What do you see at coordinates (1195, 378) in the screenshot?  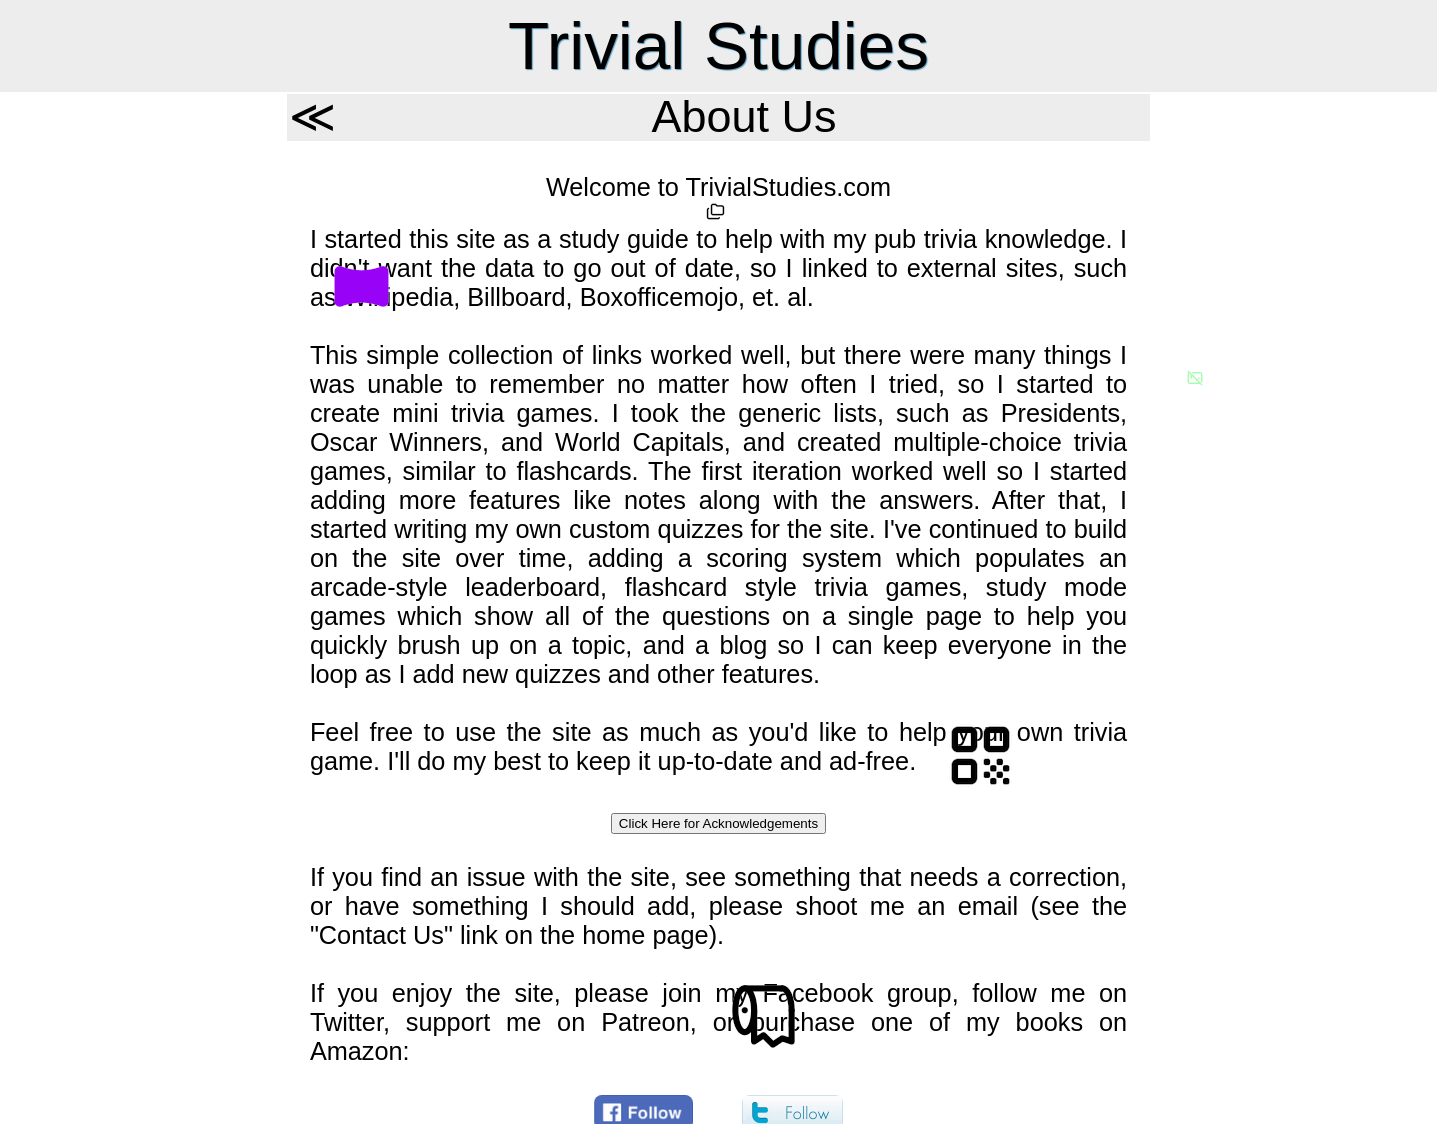 I see `disable aspect ratio lock` at bounding box center [1195, 378].